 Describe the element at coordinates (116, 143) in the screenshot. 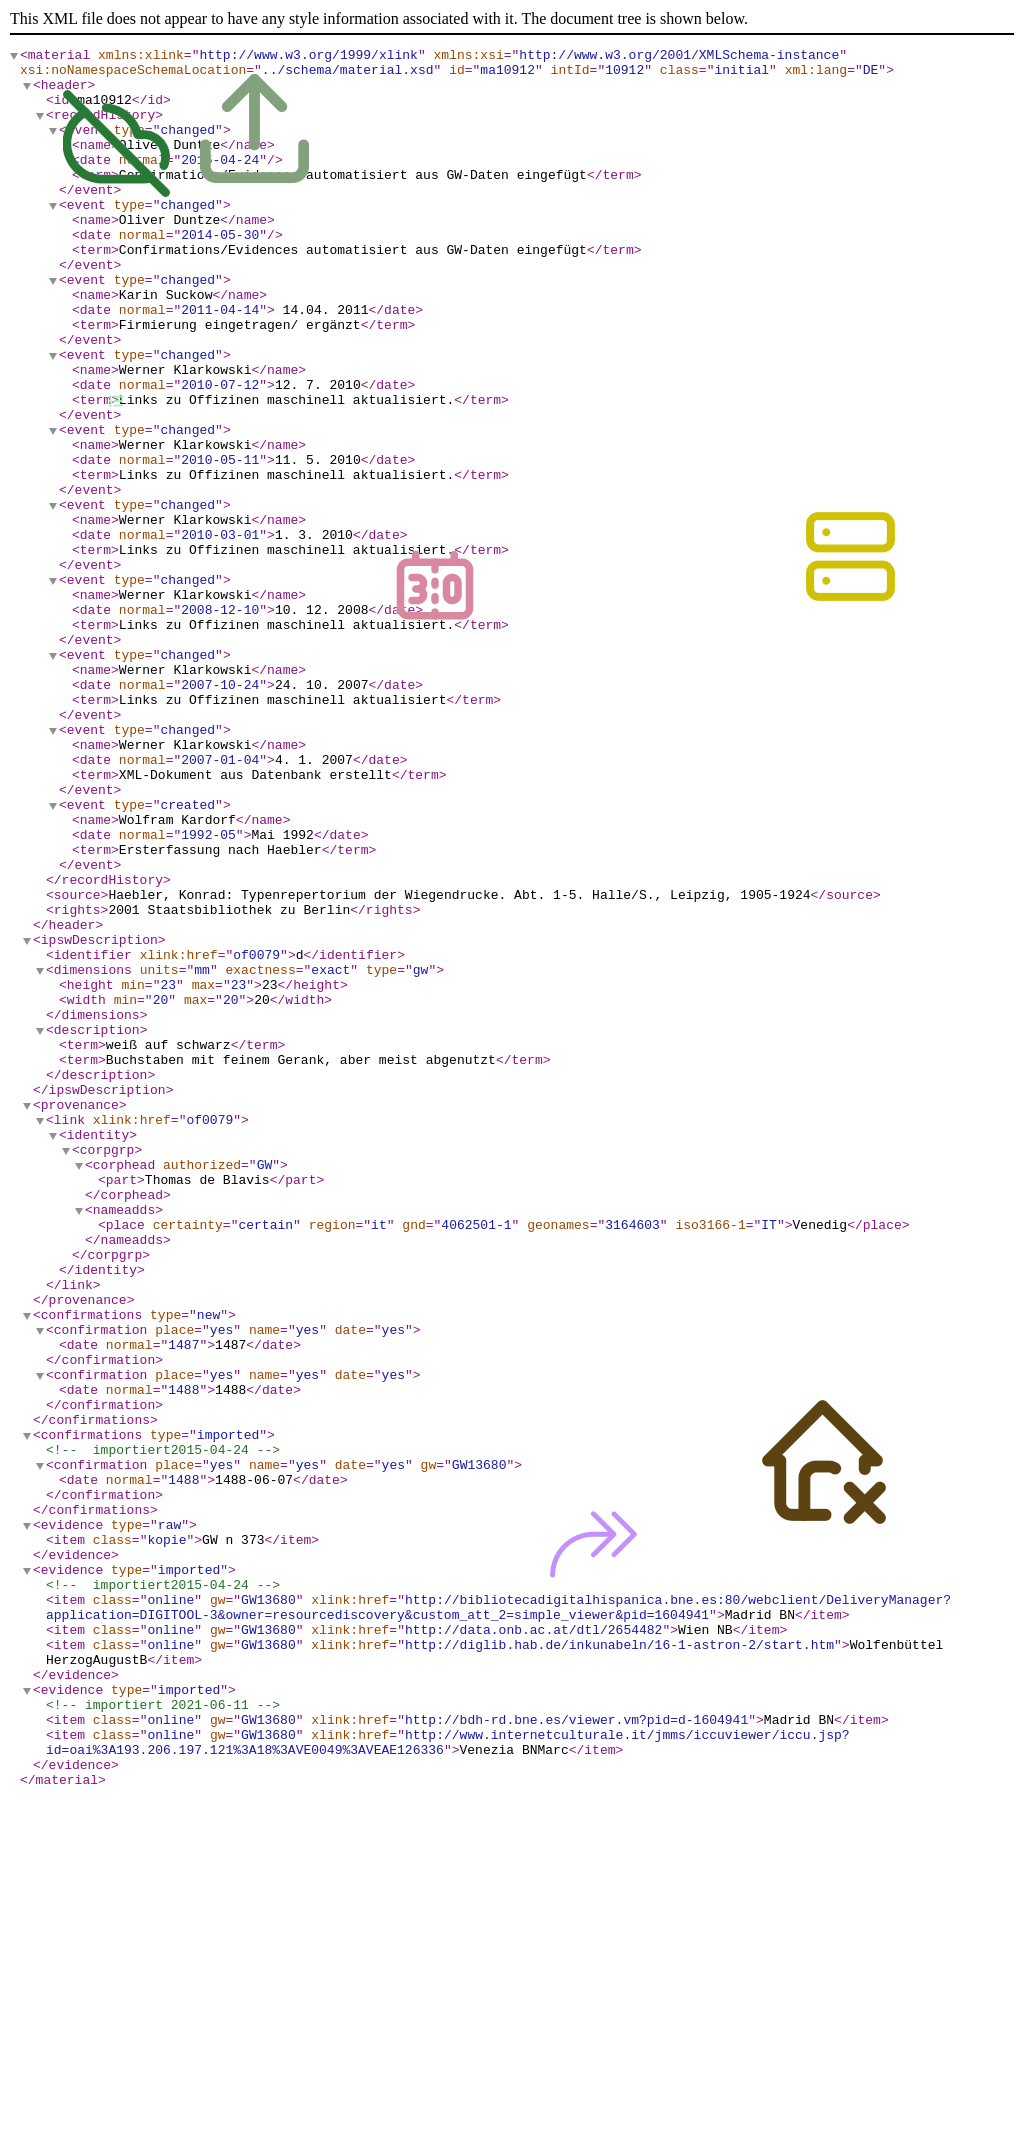

I see `indicates offline mode or no cloud connection` at that location.